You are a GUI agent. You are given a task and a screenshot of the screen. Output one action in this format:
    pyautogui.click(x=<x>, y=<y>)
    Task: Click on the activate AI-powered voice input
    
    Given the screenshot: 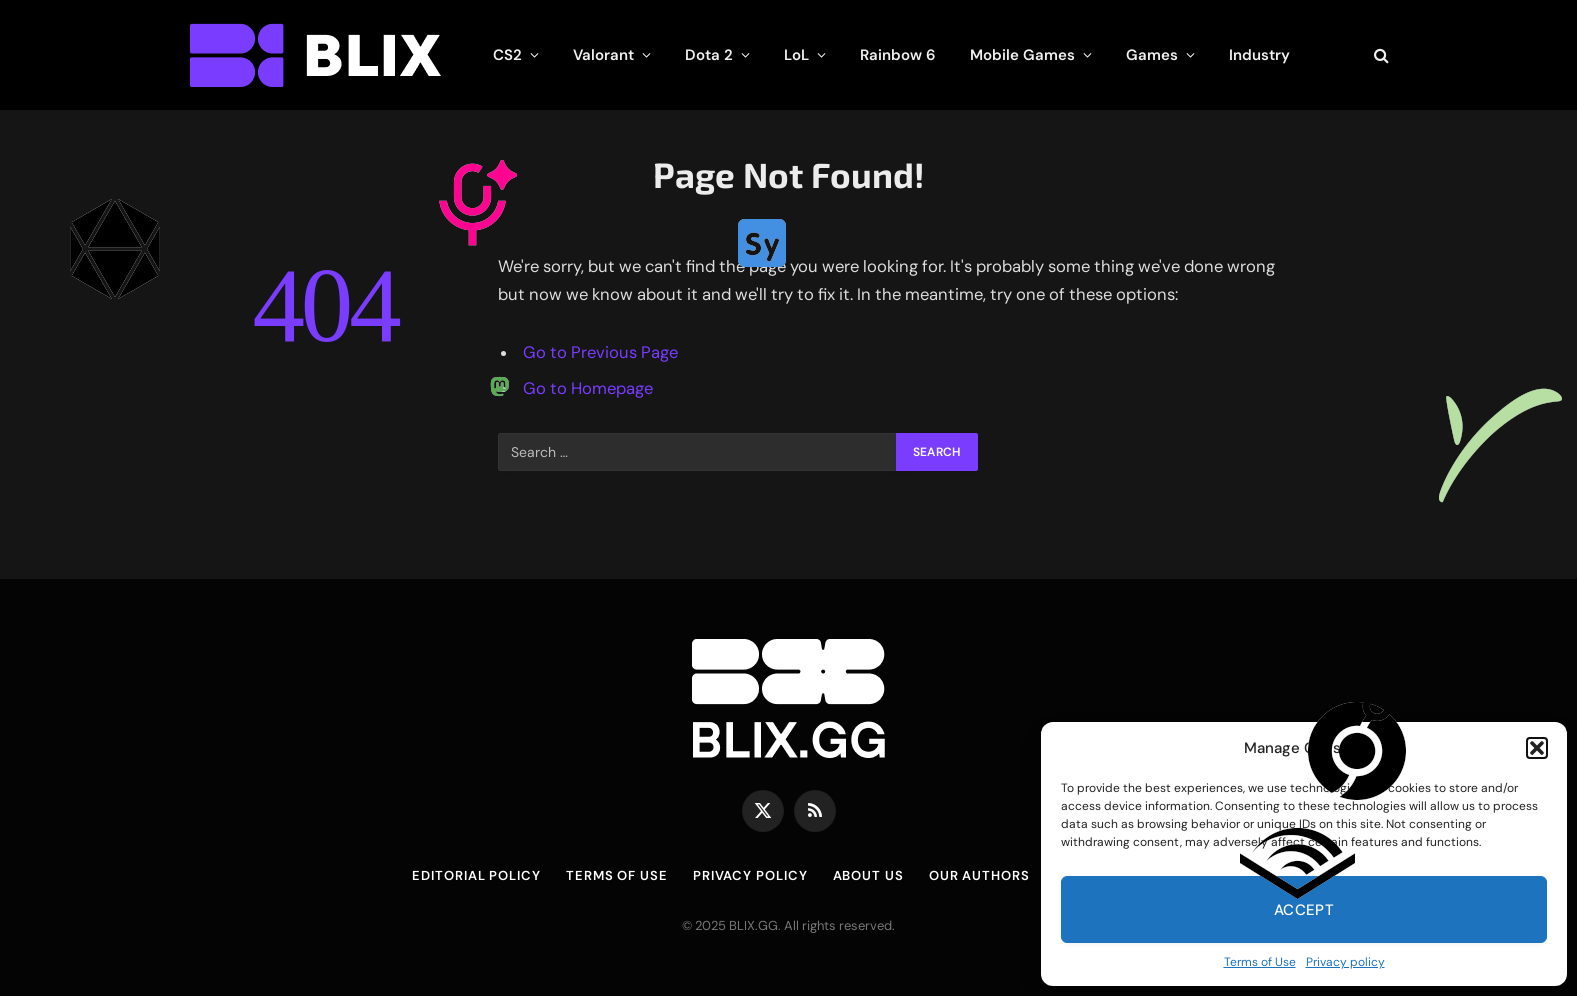 What is the action you would take?
    pyautogui.click(x=472, y=204)
    